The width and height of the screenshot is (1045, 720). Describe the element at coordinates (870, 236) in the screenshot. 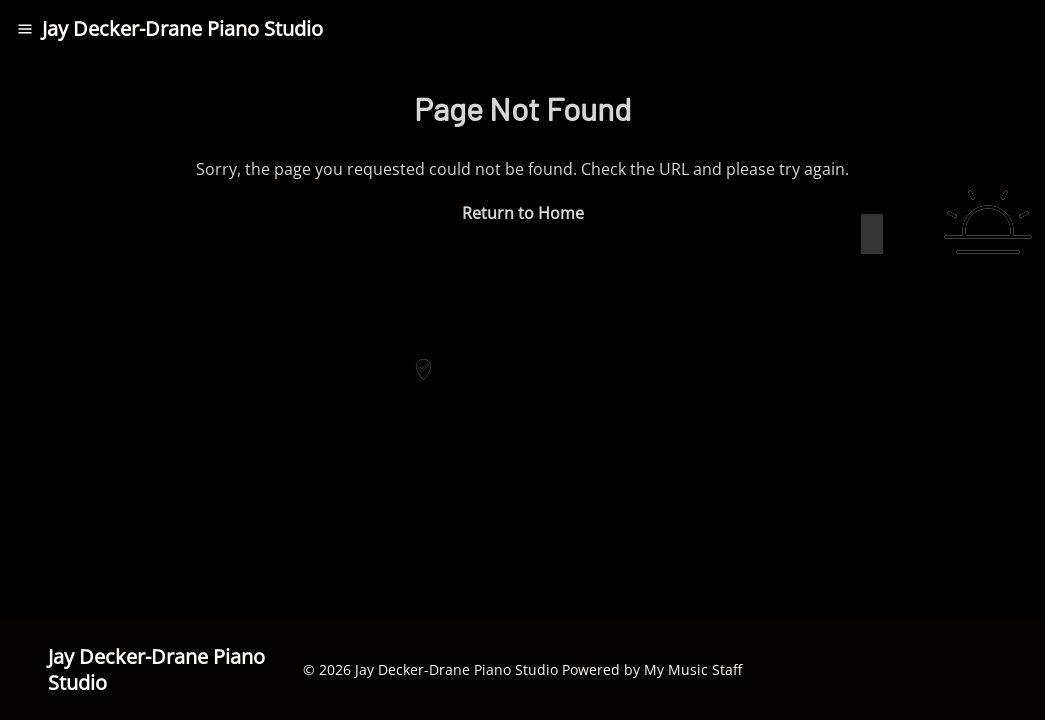

I see `switch to array or column view layout` at that location.